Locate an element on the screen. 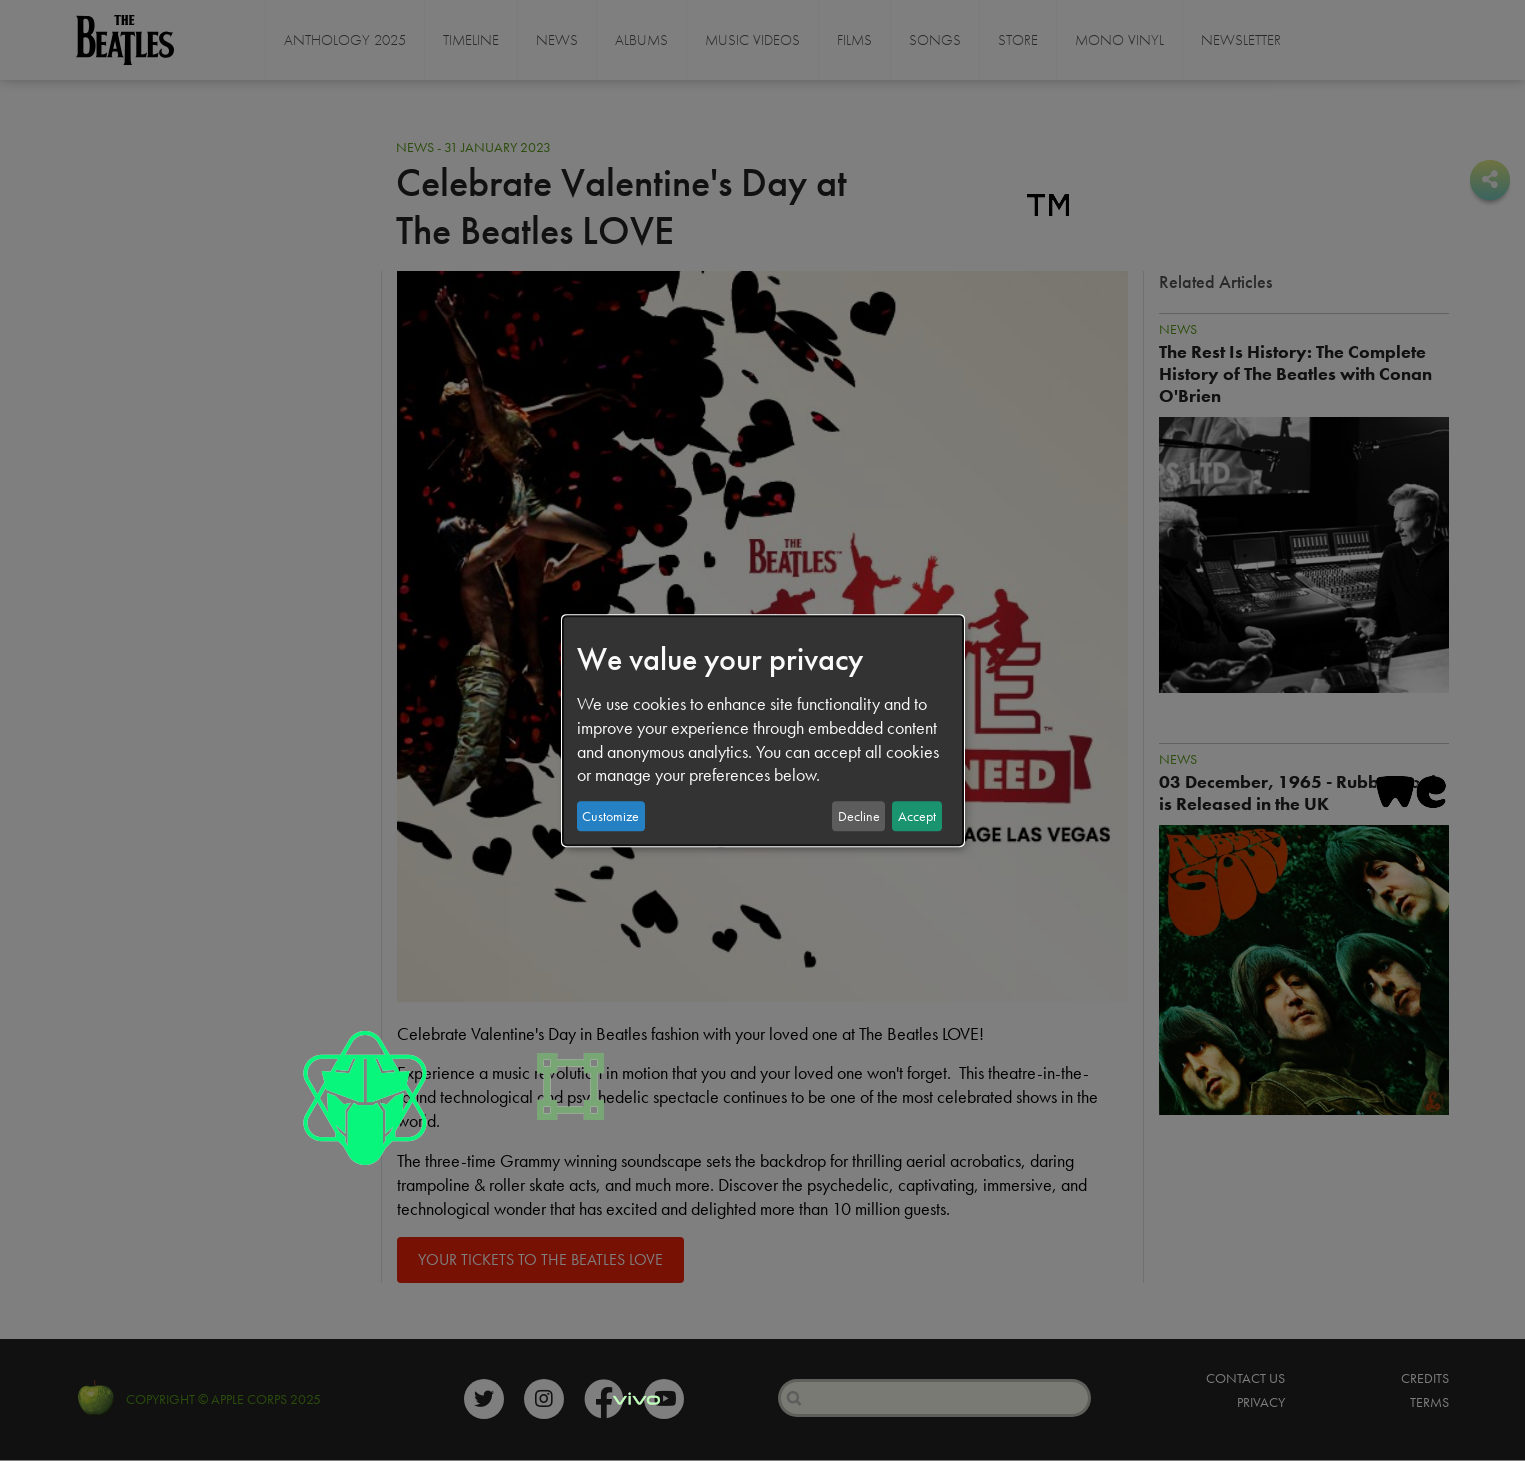 This screenshot has width=1525, height=1461. indicates trademarked content or branding is located at coordinates (1049, 205).